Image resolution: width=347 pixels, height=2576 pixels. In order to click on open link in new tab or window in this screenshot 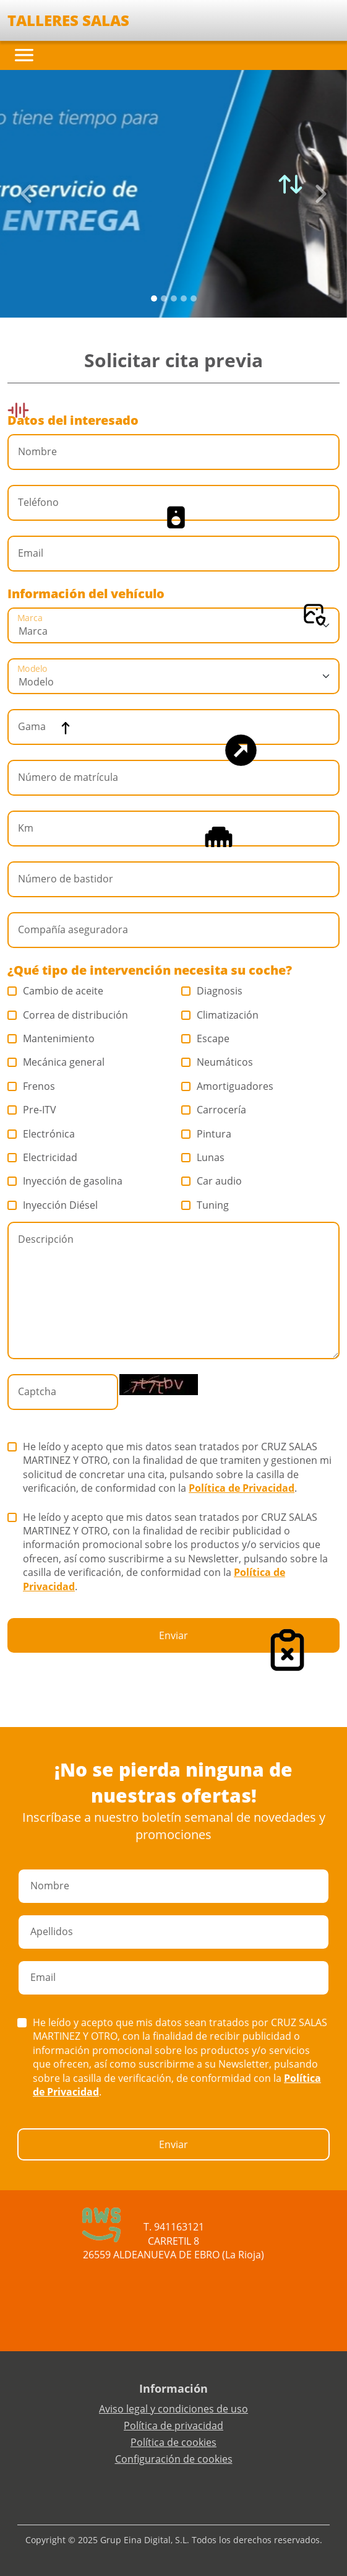, I will do `click(241, 750)`.